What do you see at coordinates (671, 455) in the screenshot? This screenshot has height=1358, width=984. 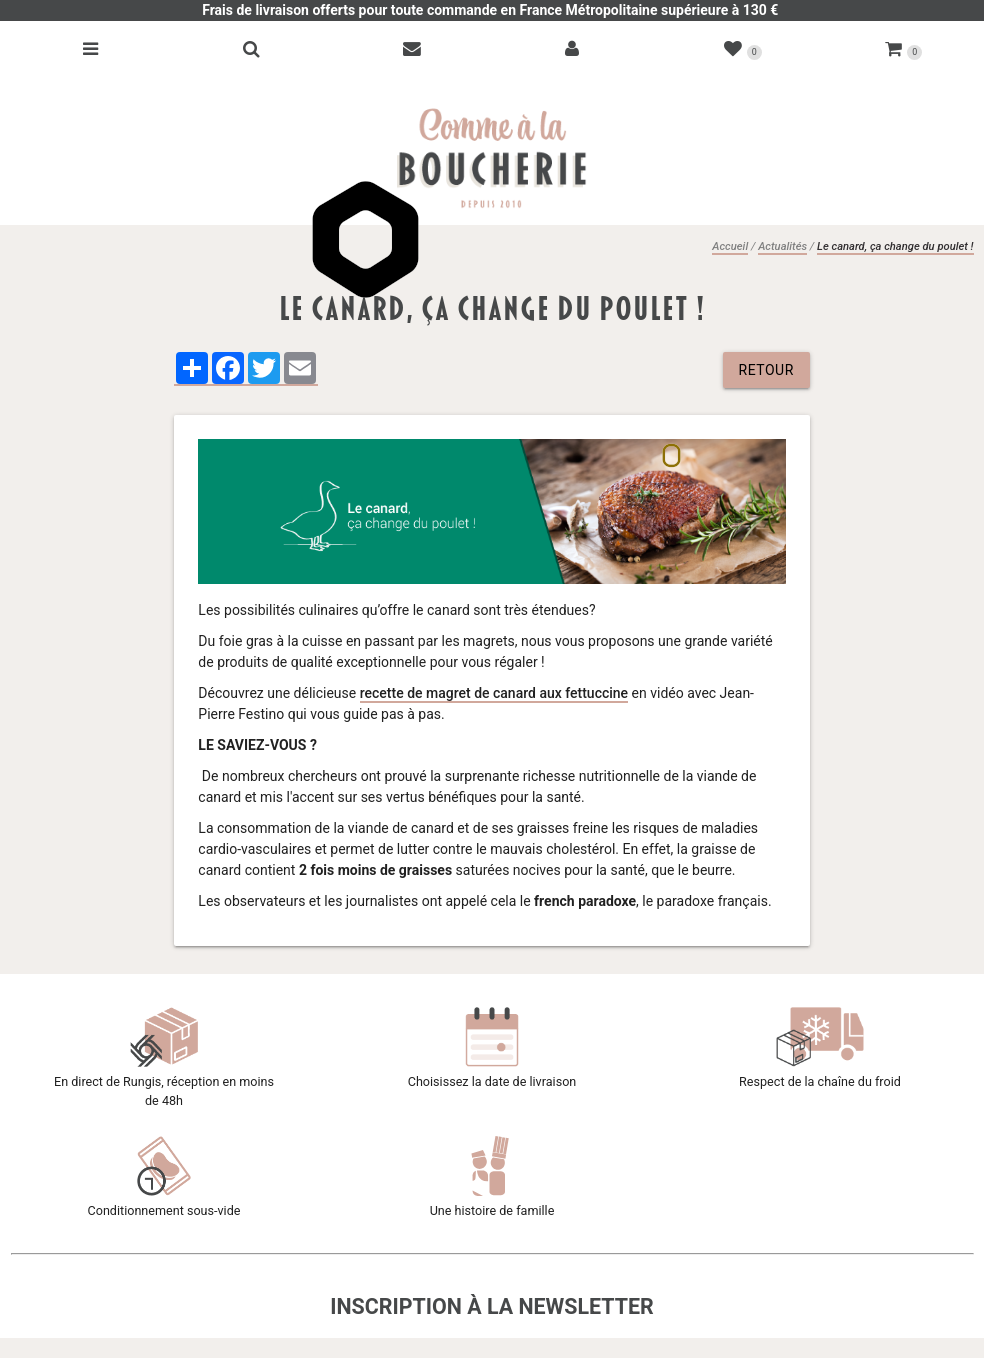 I see `the letter "o" character or text indicator` at bounding box center [671, 455].